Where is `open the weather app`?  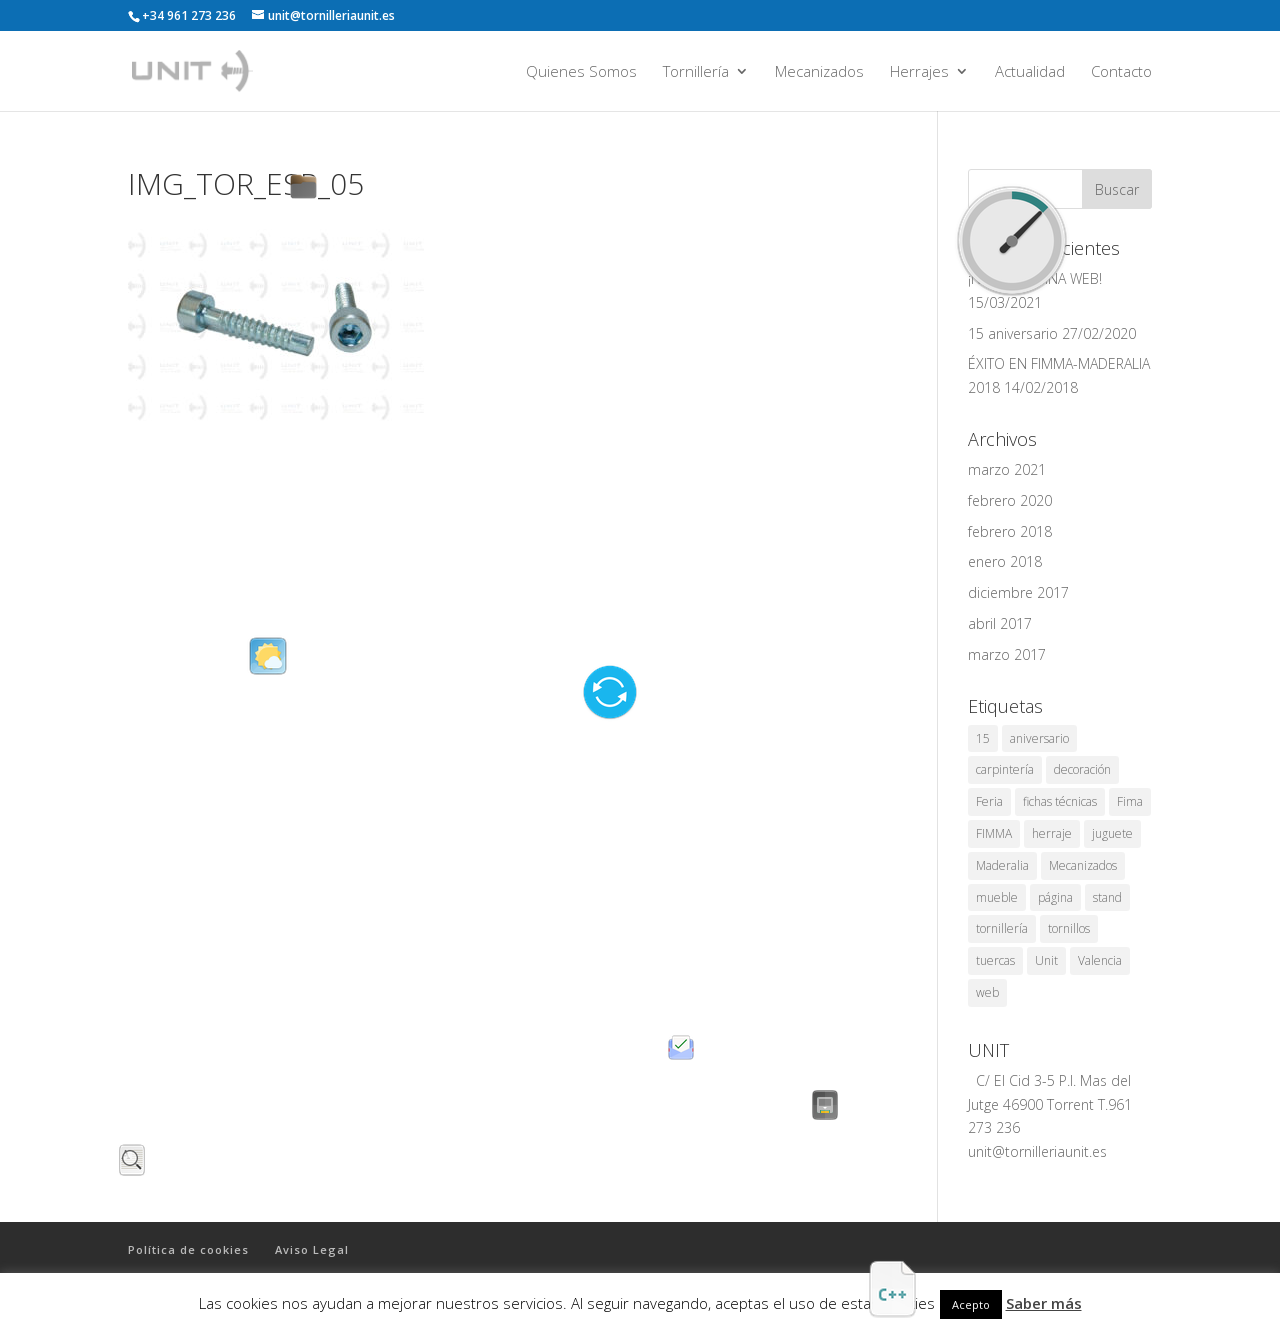 open the weather app is located at coordinates (268, 656).